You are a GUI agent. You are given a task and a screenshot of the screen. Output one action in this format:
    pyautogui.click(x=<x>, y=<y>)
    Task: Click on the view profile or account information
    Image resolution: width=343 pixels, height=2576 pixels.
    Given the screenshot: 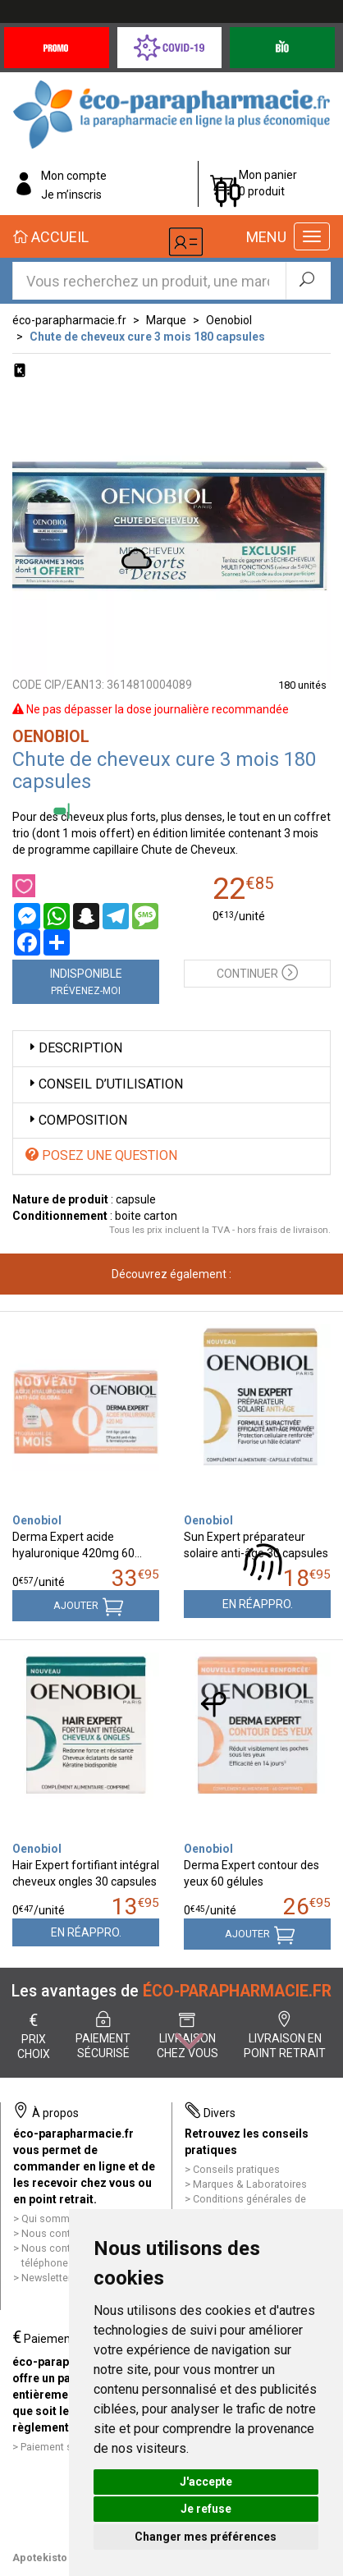 What is the action you would take?
    pyautogui.click(x=185, y=241)
    